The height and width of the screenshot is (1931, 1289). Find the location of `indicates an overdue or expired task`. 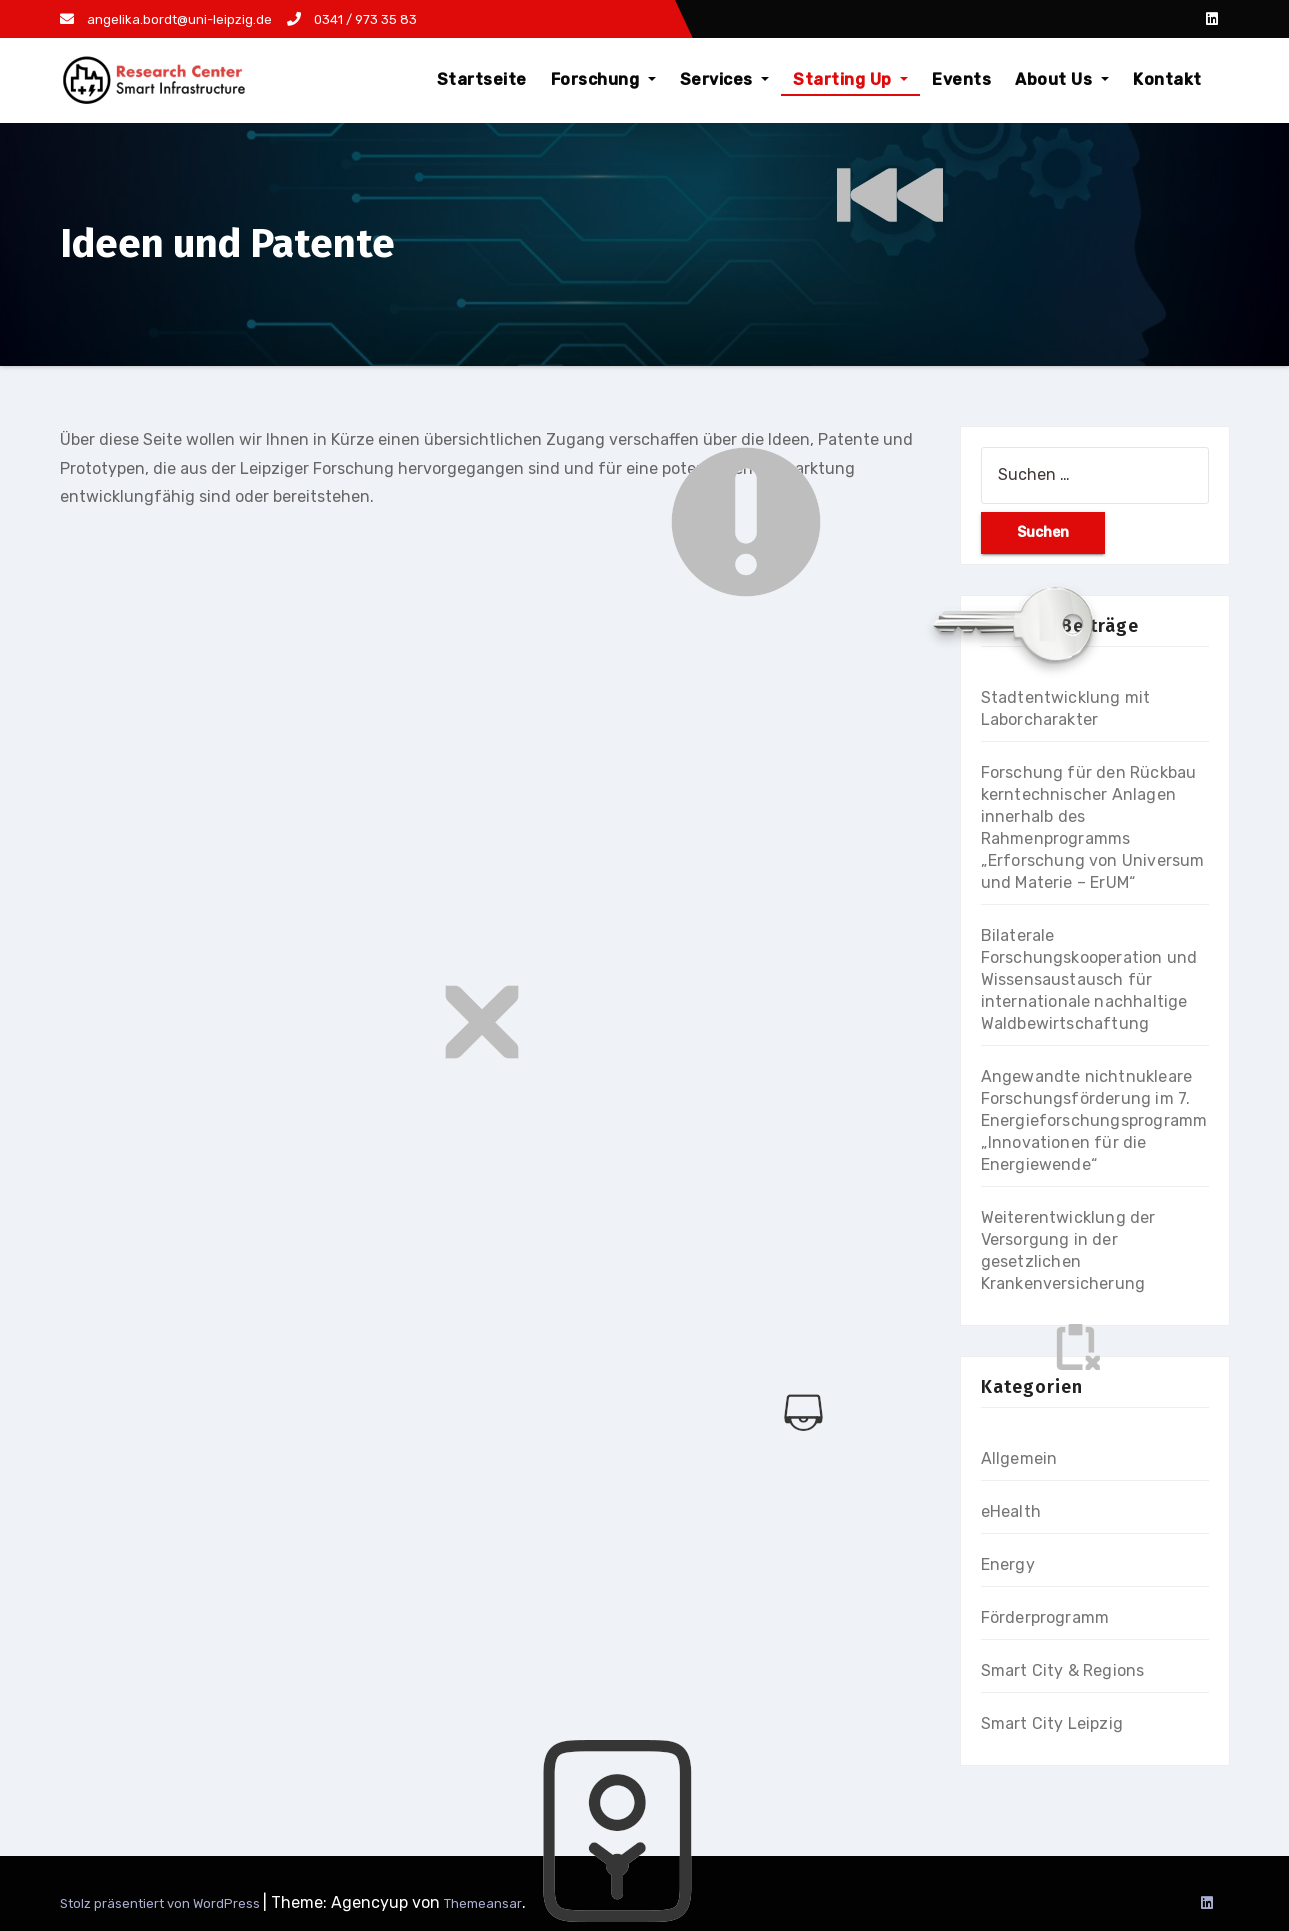

indicates an overdue or expired task is located at coordinates (1077, 1347).